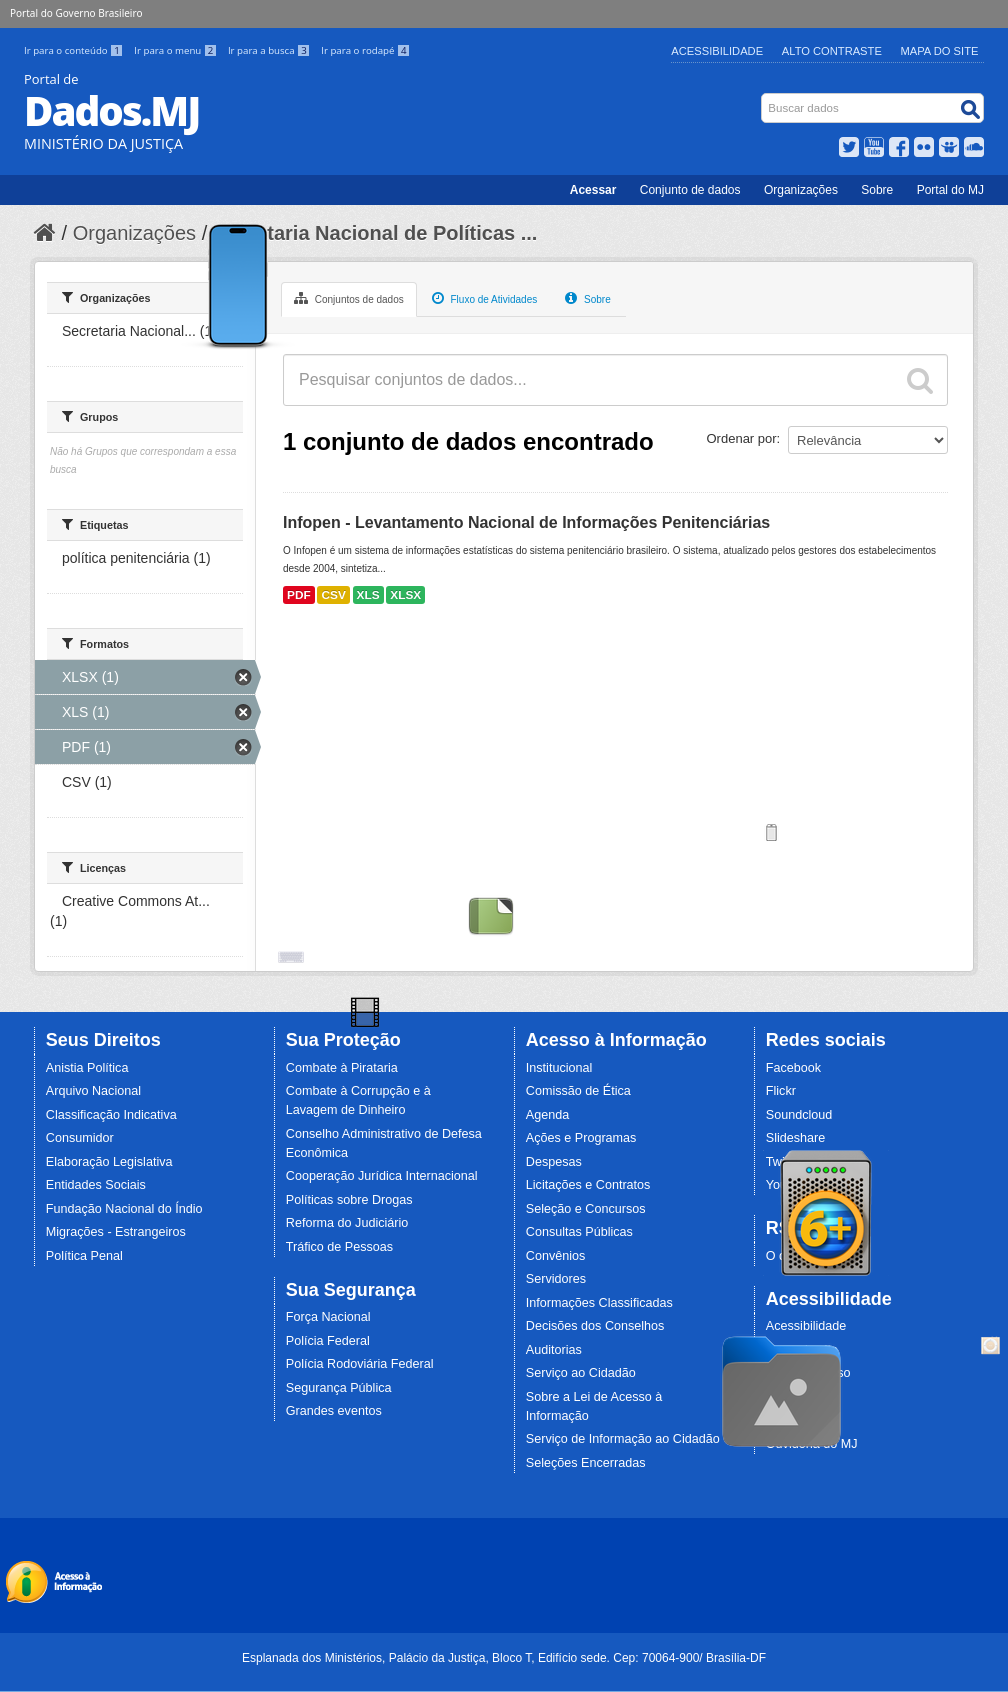  Describe the element at coordinates (826, 1213) in the screenshot. I see `RAID 6+ storage configuration or array` at that location.